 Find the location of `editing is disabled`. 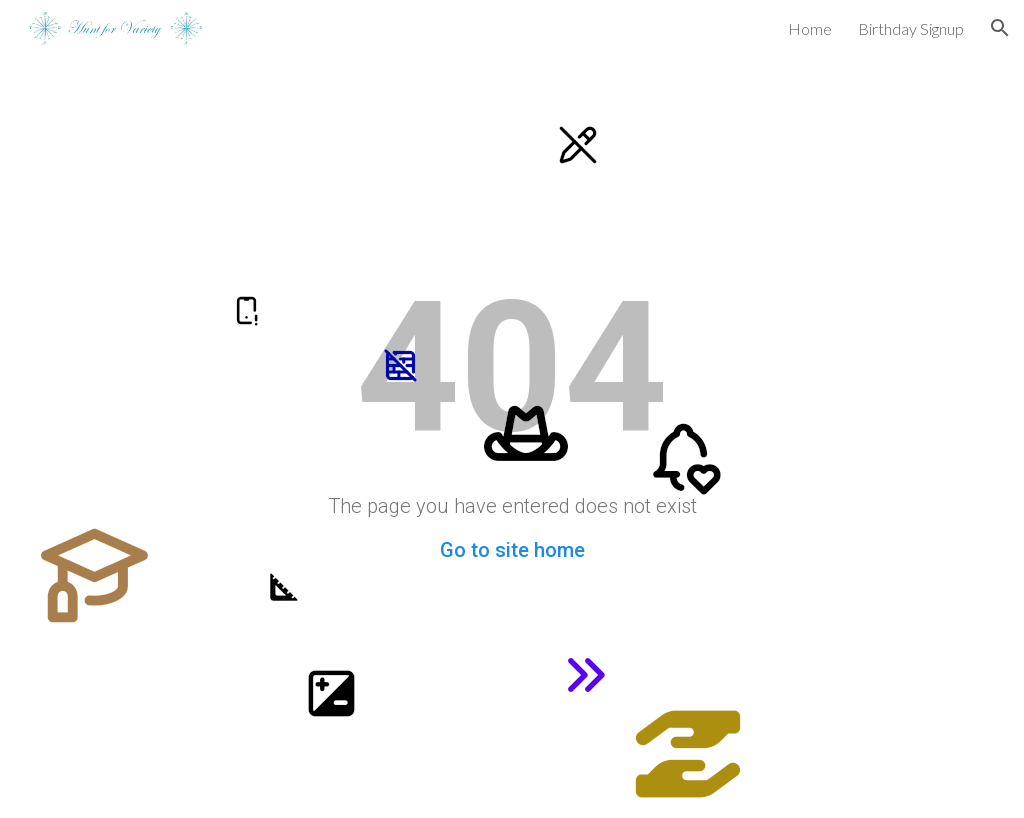

editing is disabled is located at coordinates (578, 145).